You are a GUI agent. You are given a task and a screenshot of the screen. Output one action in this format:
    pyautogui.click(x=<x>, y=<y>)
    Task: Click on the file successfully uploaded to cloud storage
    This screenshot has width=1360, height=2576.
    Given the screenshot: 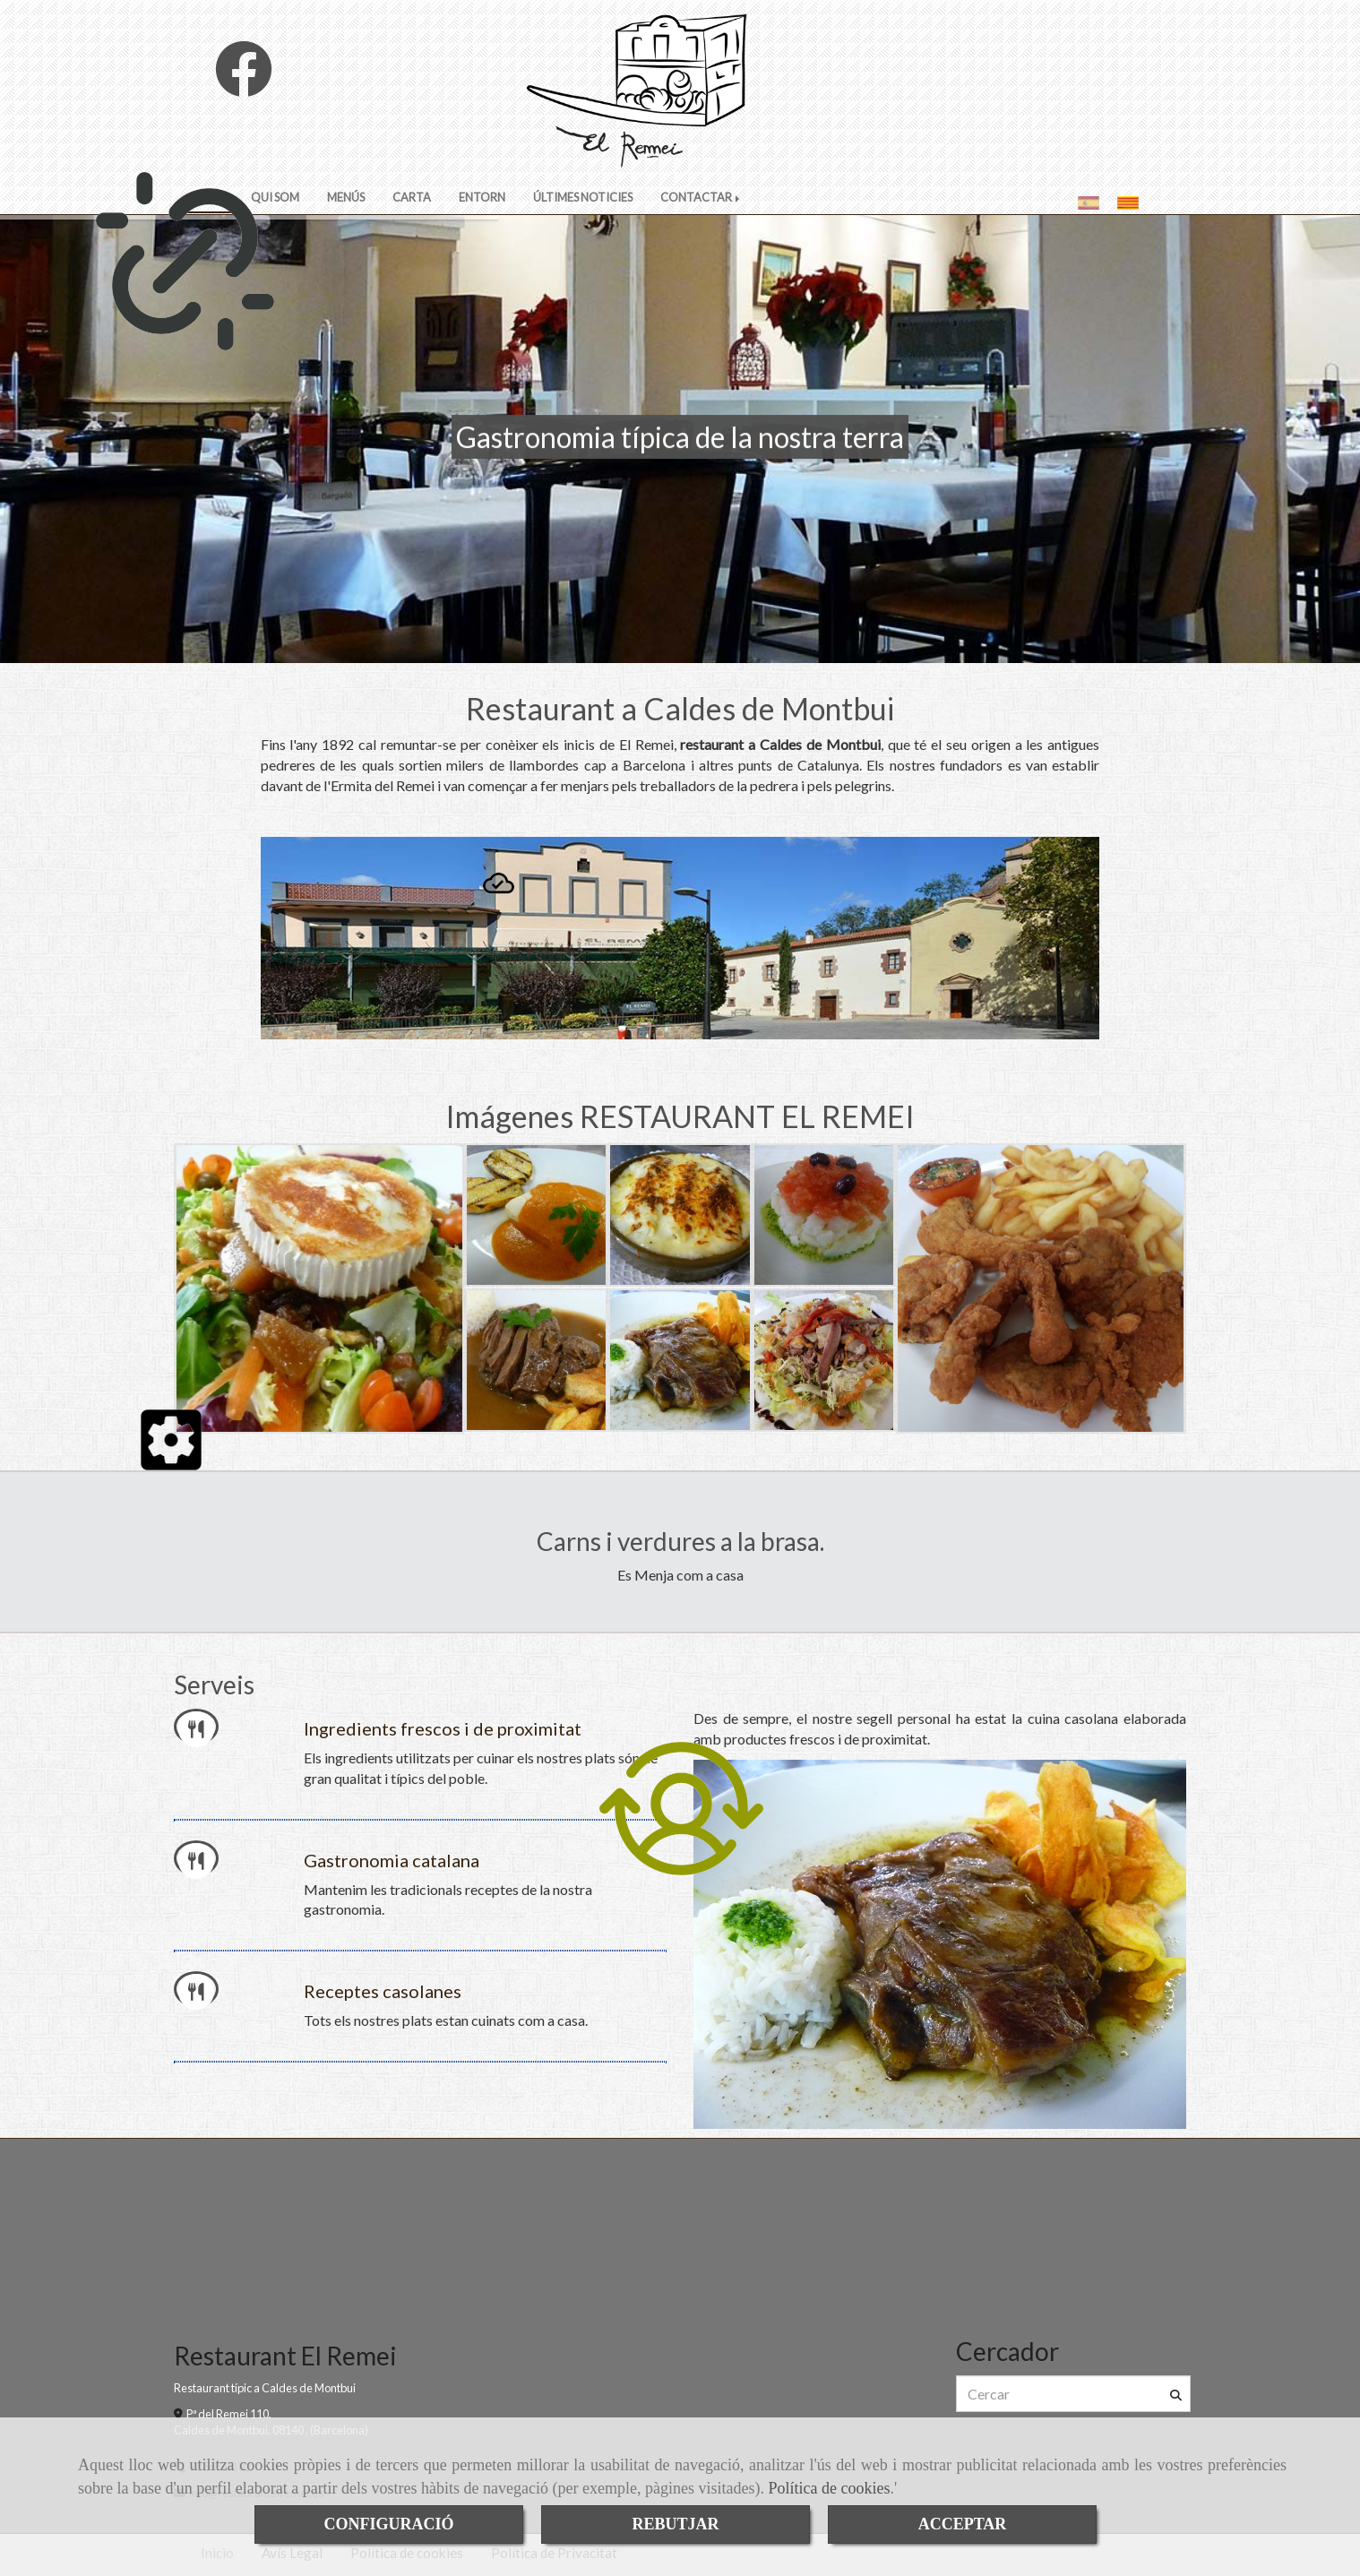 What is the action you would take?
    pyautogui.click(x=498, y=883)
    